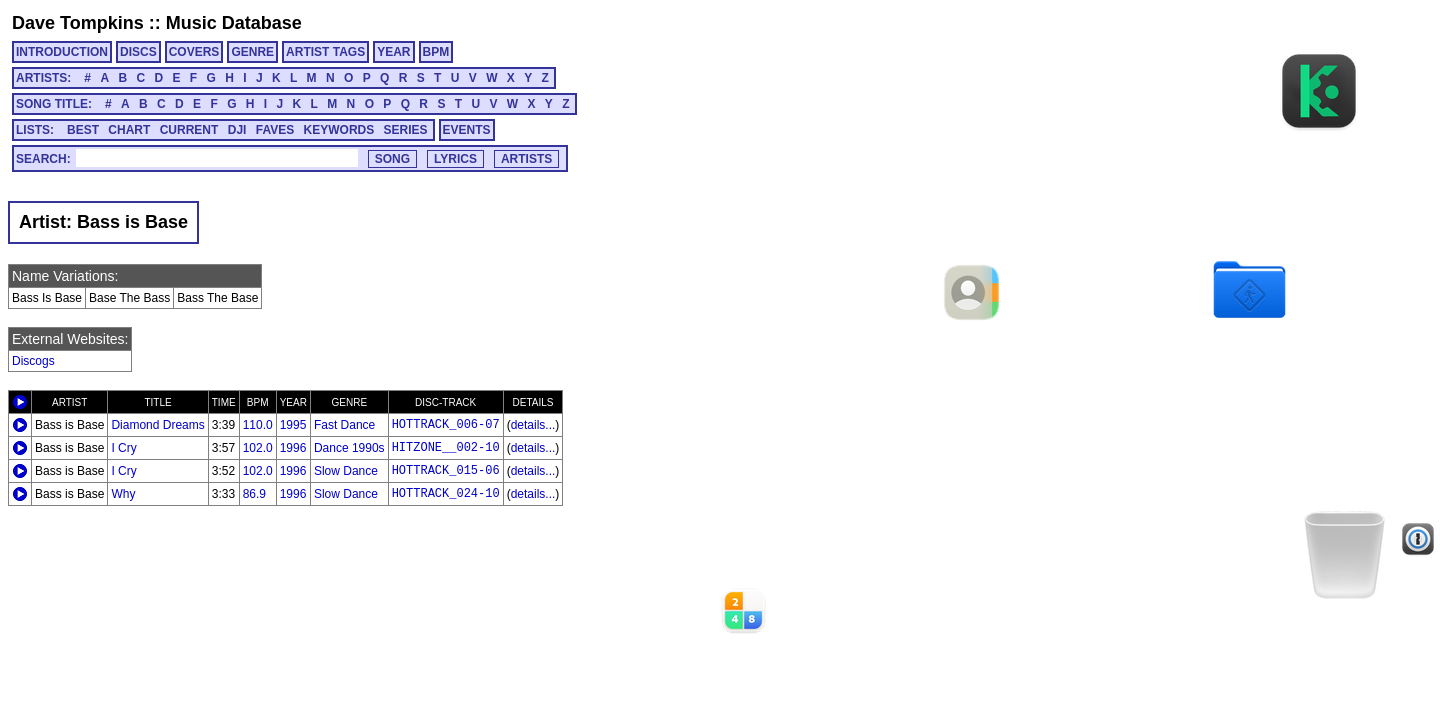 Image resolution: width=1440 pixels, height=720 pixels. What do you see at coordinates (743, 610) in the screenshot?
I see `launch the 2048 puzzle game` at bounding box center [743, 610].